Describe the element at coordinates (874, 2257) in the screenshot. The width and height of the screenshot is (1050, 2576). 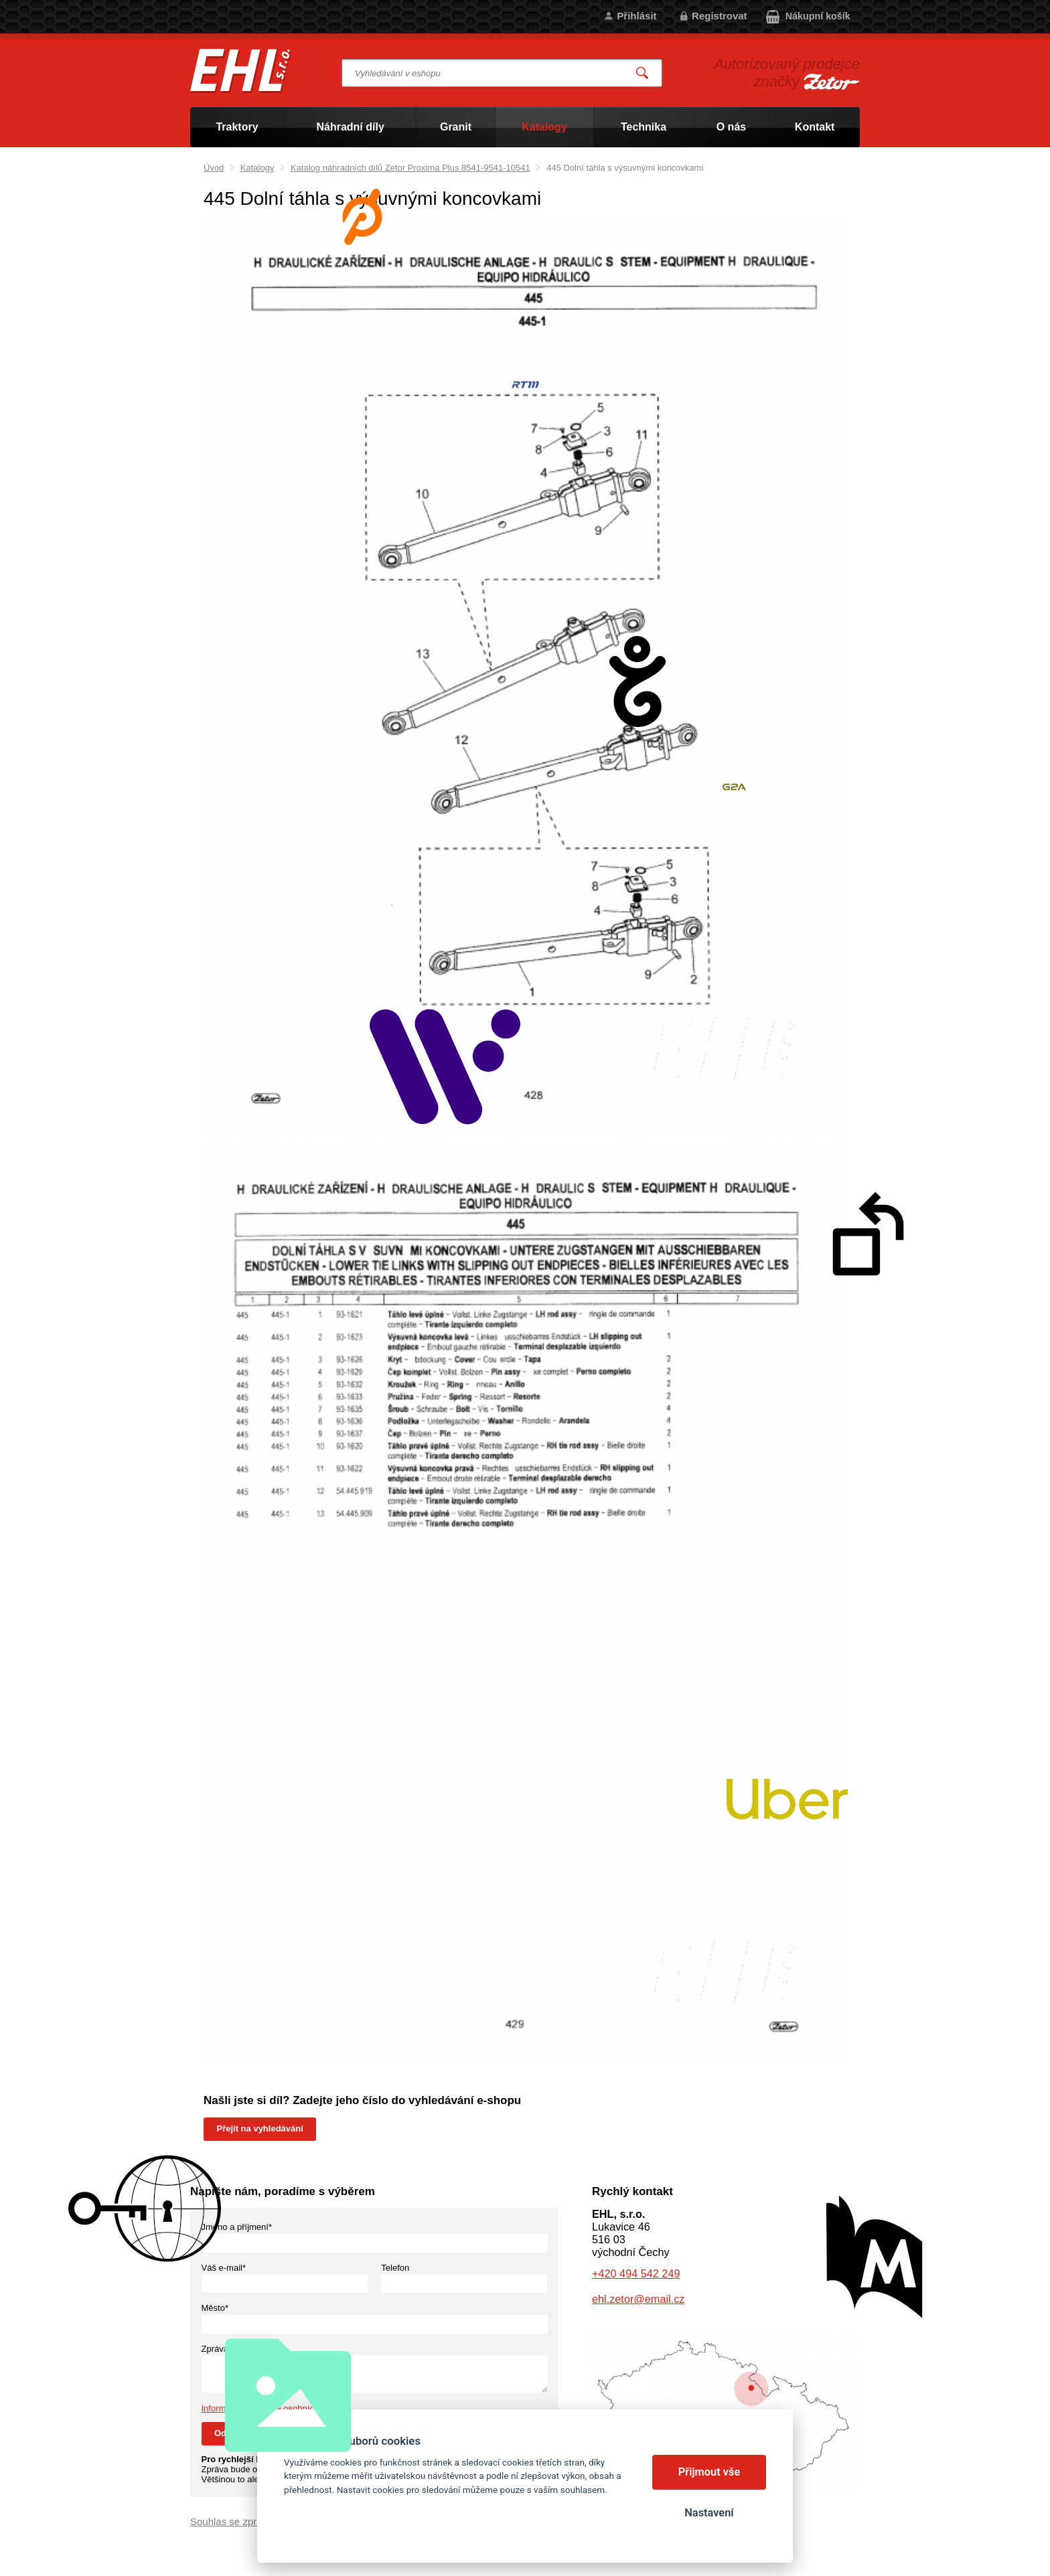
I see `access PubMed medical research database` at that location.